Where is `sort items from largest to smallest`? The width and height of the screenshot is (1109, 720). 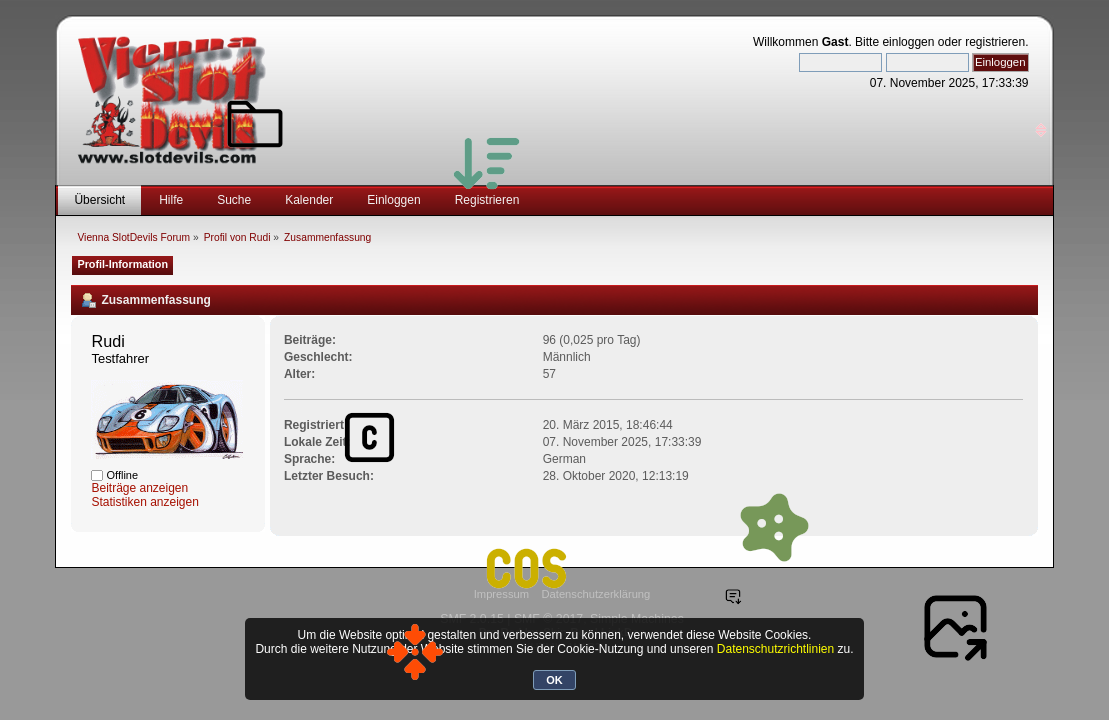
sort items from largest to smallest is located at coordinates (486, 163).